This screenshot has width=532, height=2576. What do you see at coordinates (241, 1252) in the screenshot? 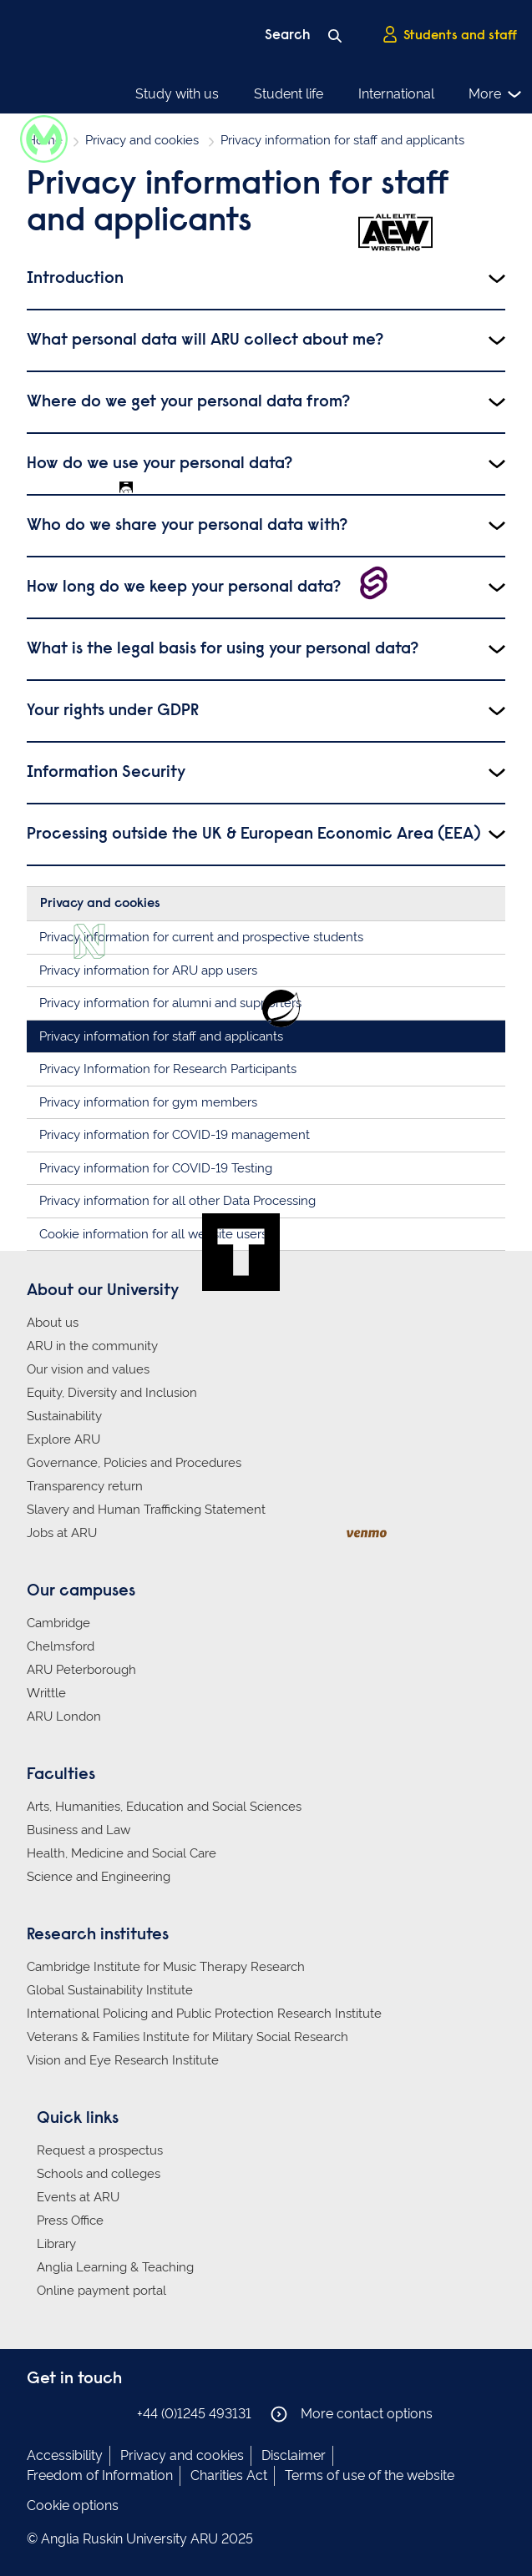
I see `open the TV Time app` at bounding box center [241, 1252].